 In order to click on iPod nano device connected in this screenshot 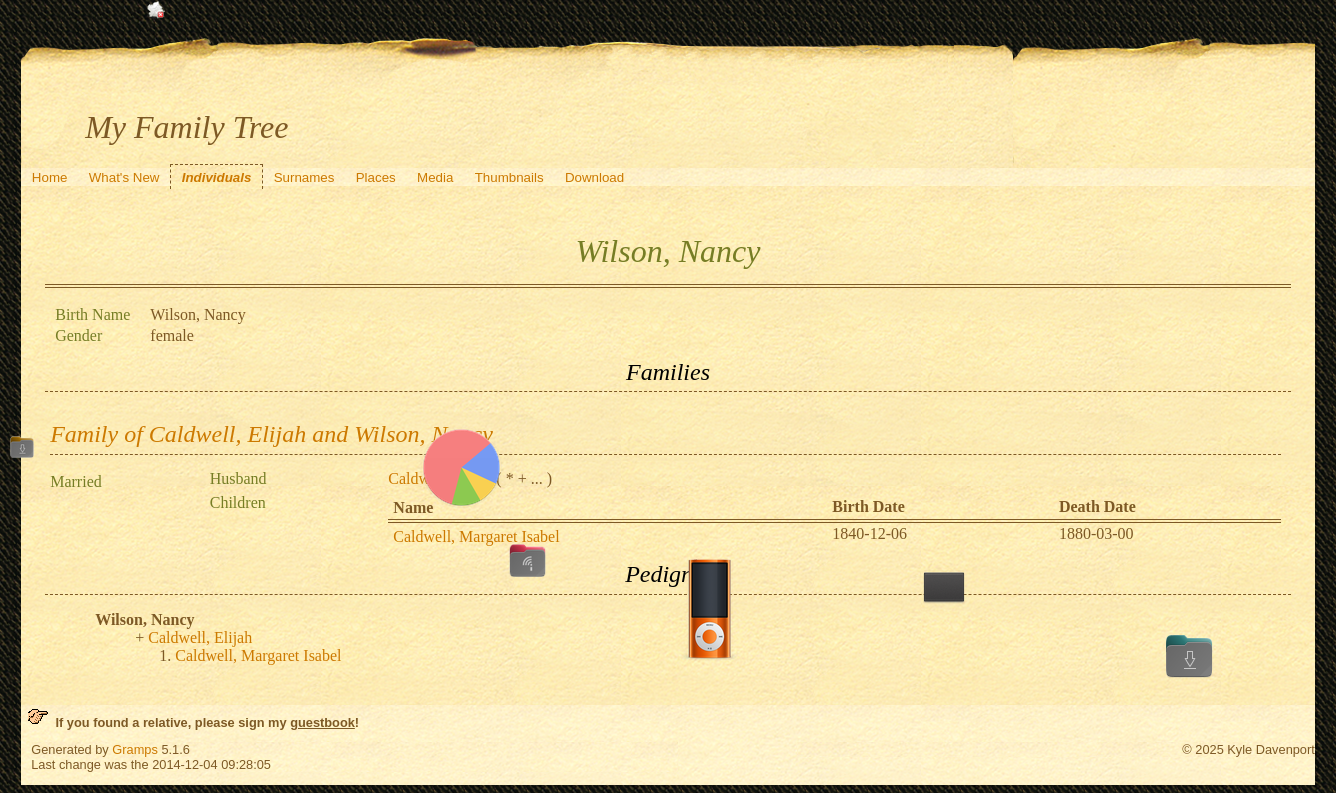, I will do `click(709, 610)`.